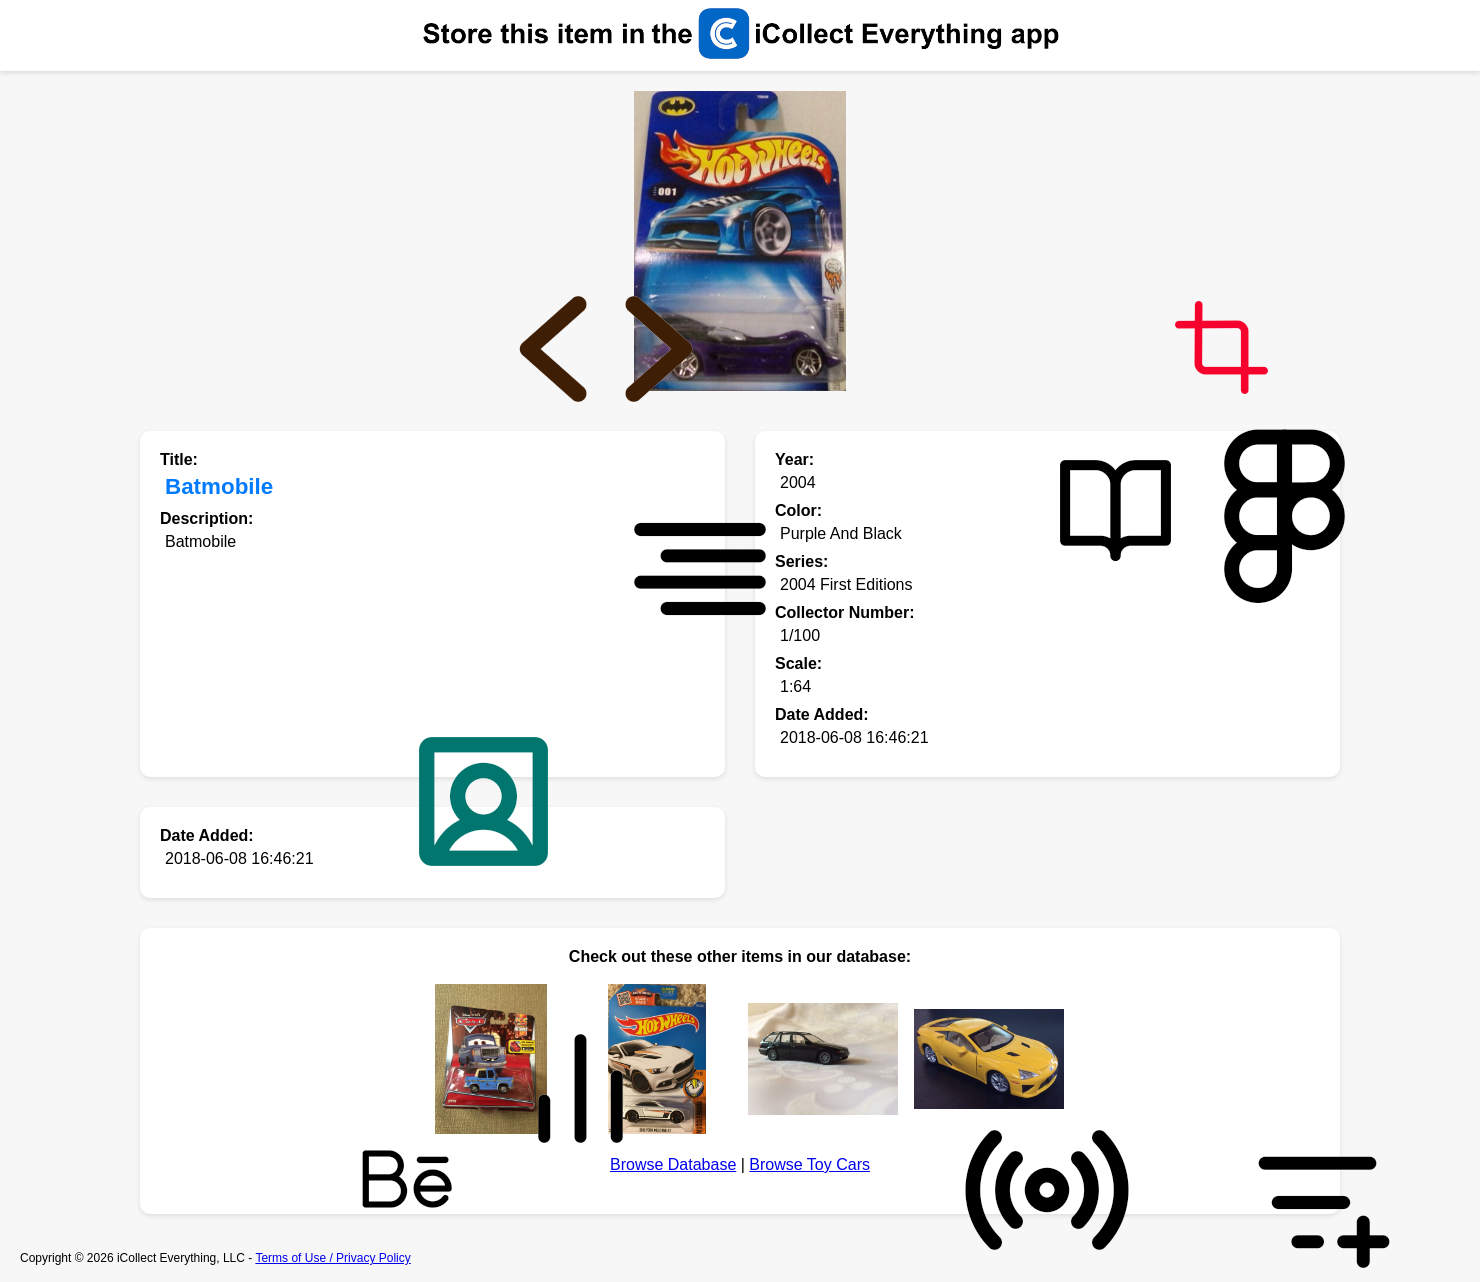 This screenshot has width=1480, height=1282. Describe the element at coordinates (700, 569) in the screenshot. I see `align text to the right` at that location.